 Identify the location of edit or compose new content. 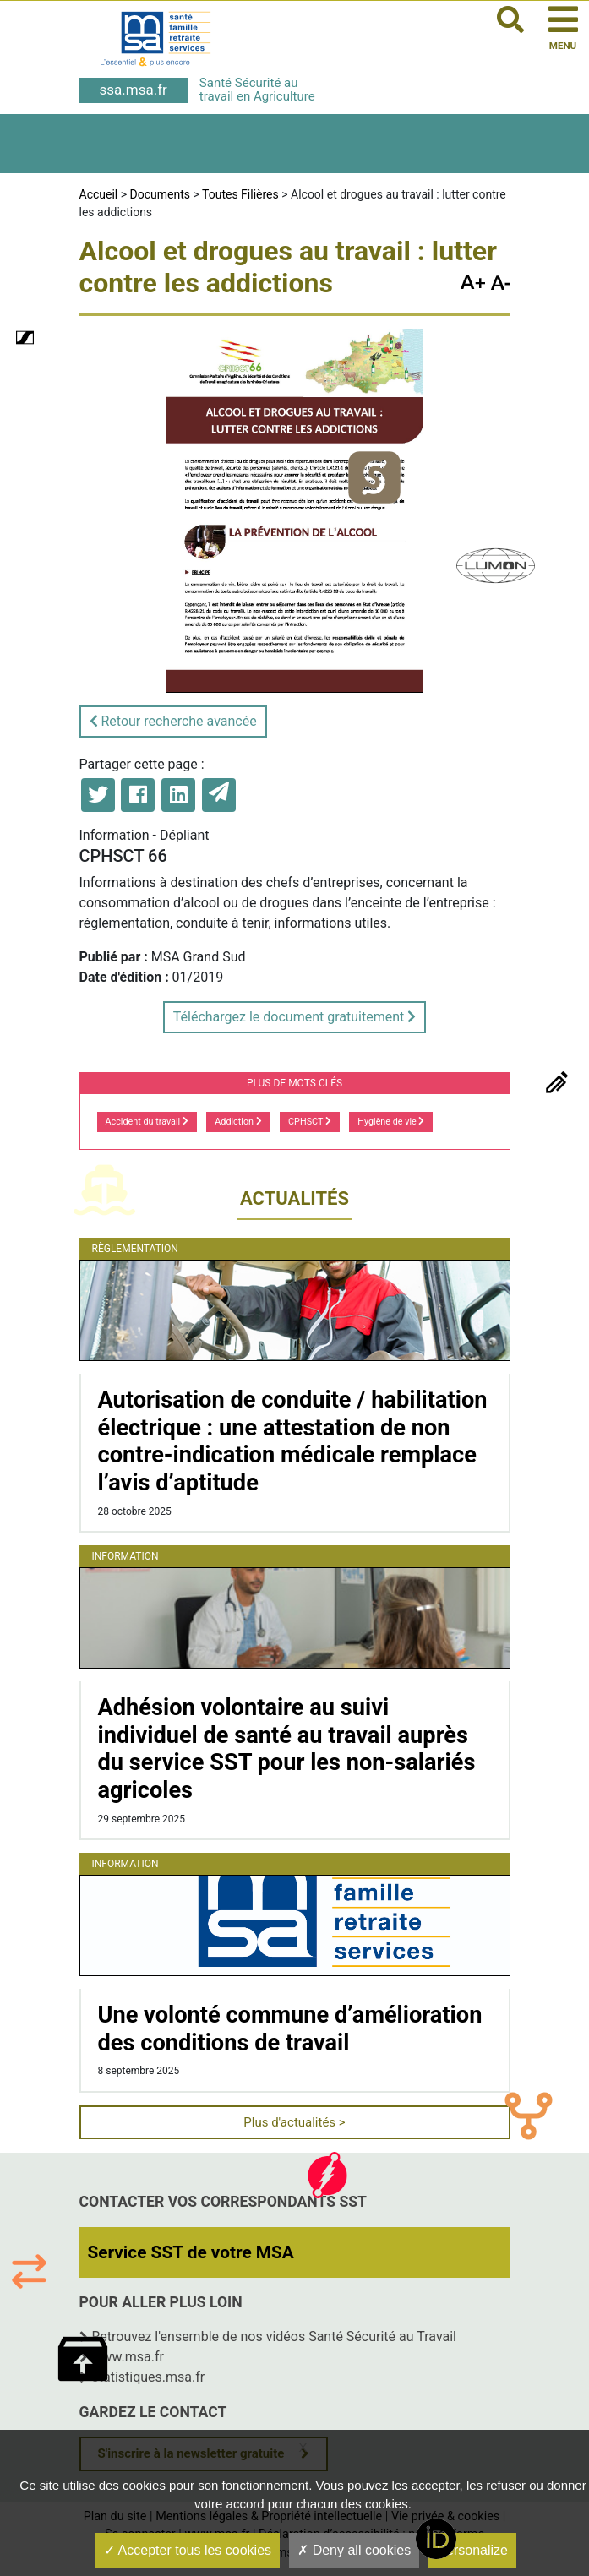
(556, 1082).